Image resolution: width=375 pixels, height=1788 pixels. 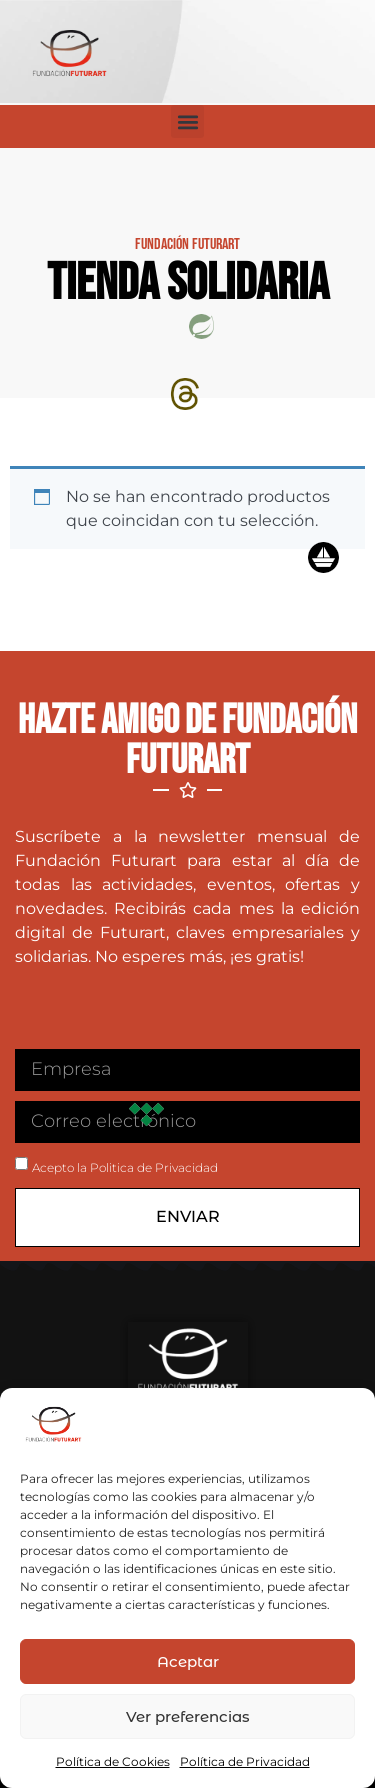 I want to click on open the Threads app, so click(x=185, y=394).